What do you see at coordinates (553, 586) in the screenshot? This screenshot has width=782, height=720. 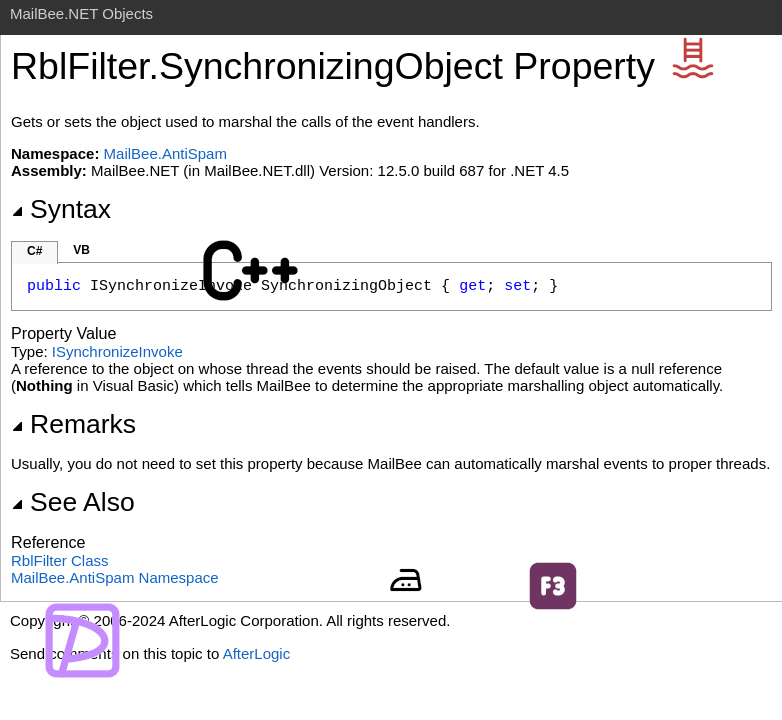 I see `keyboard shortcut indicator for F3 function key` at bounding box center [553, 586].